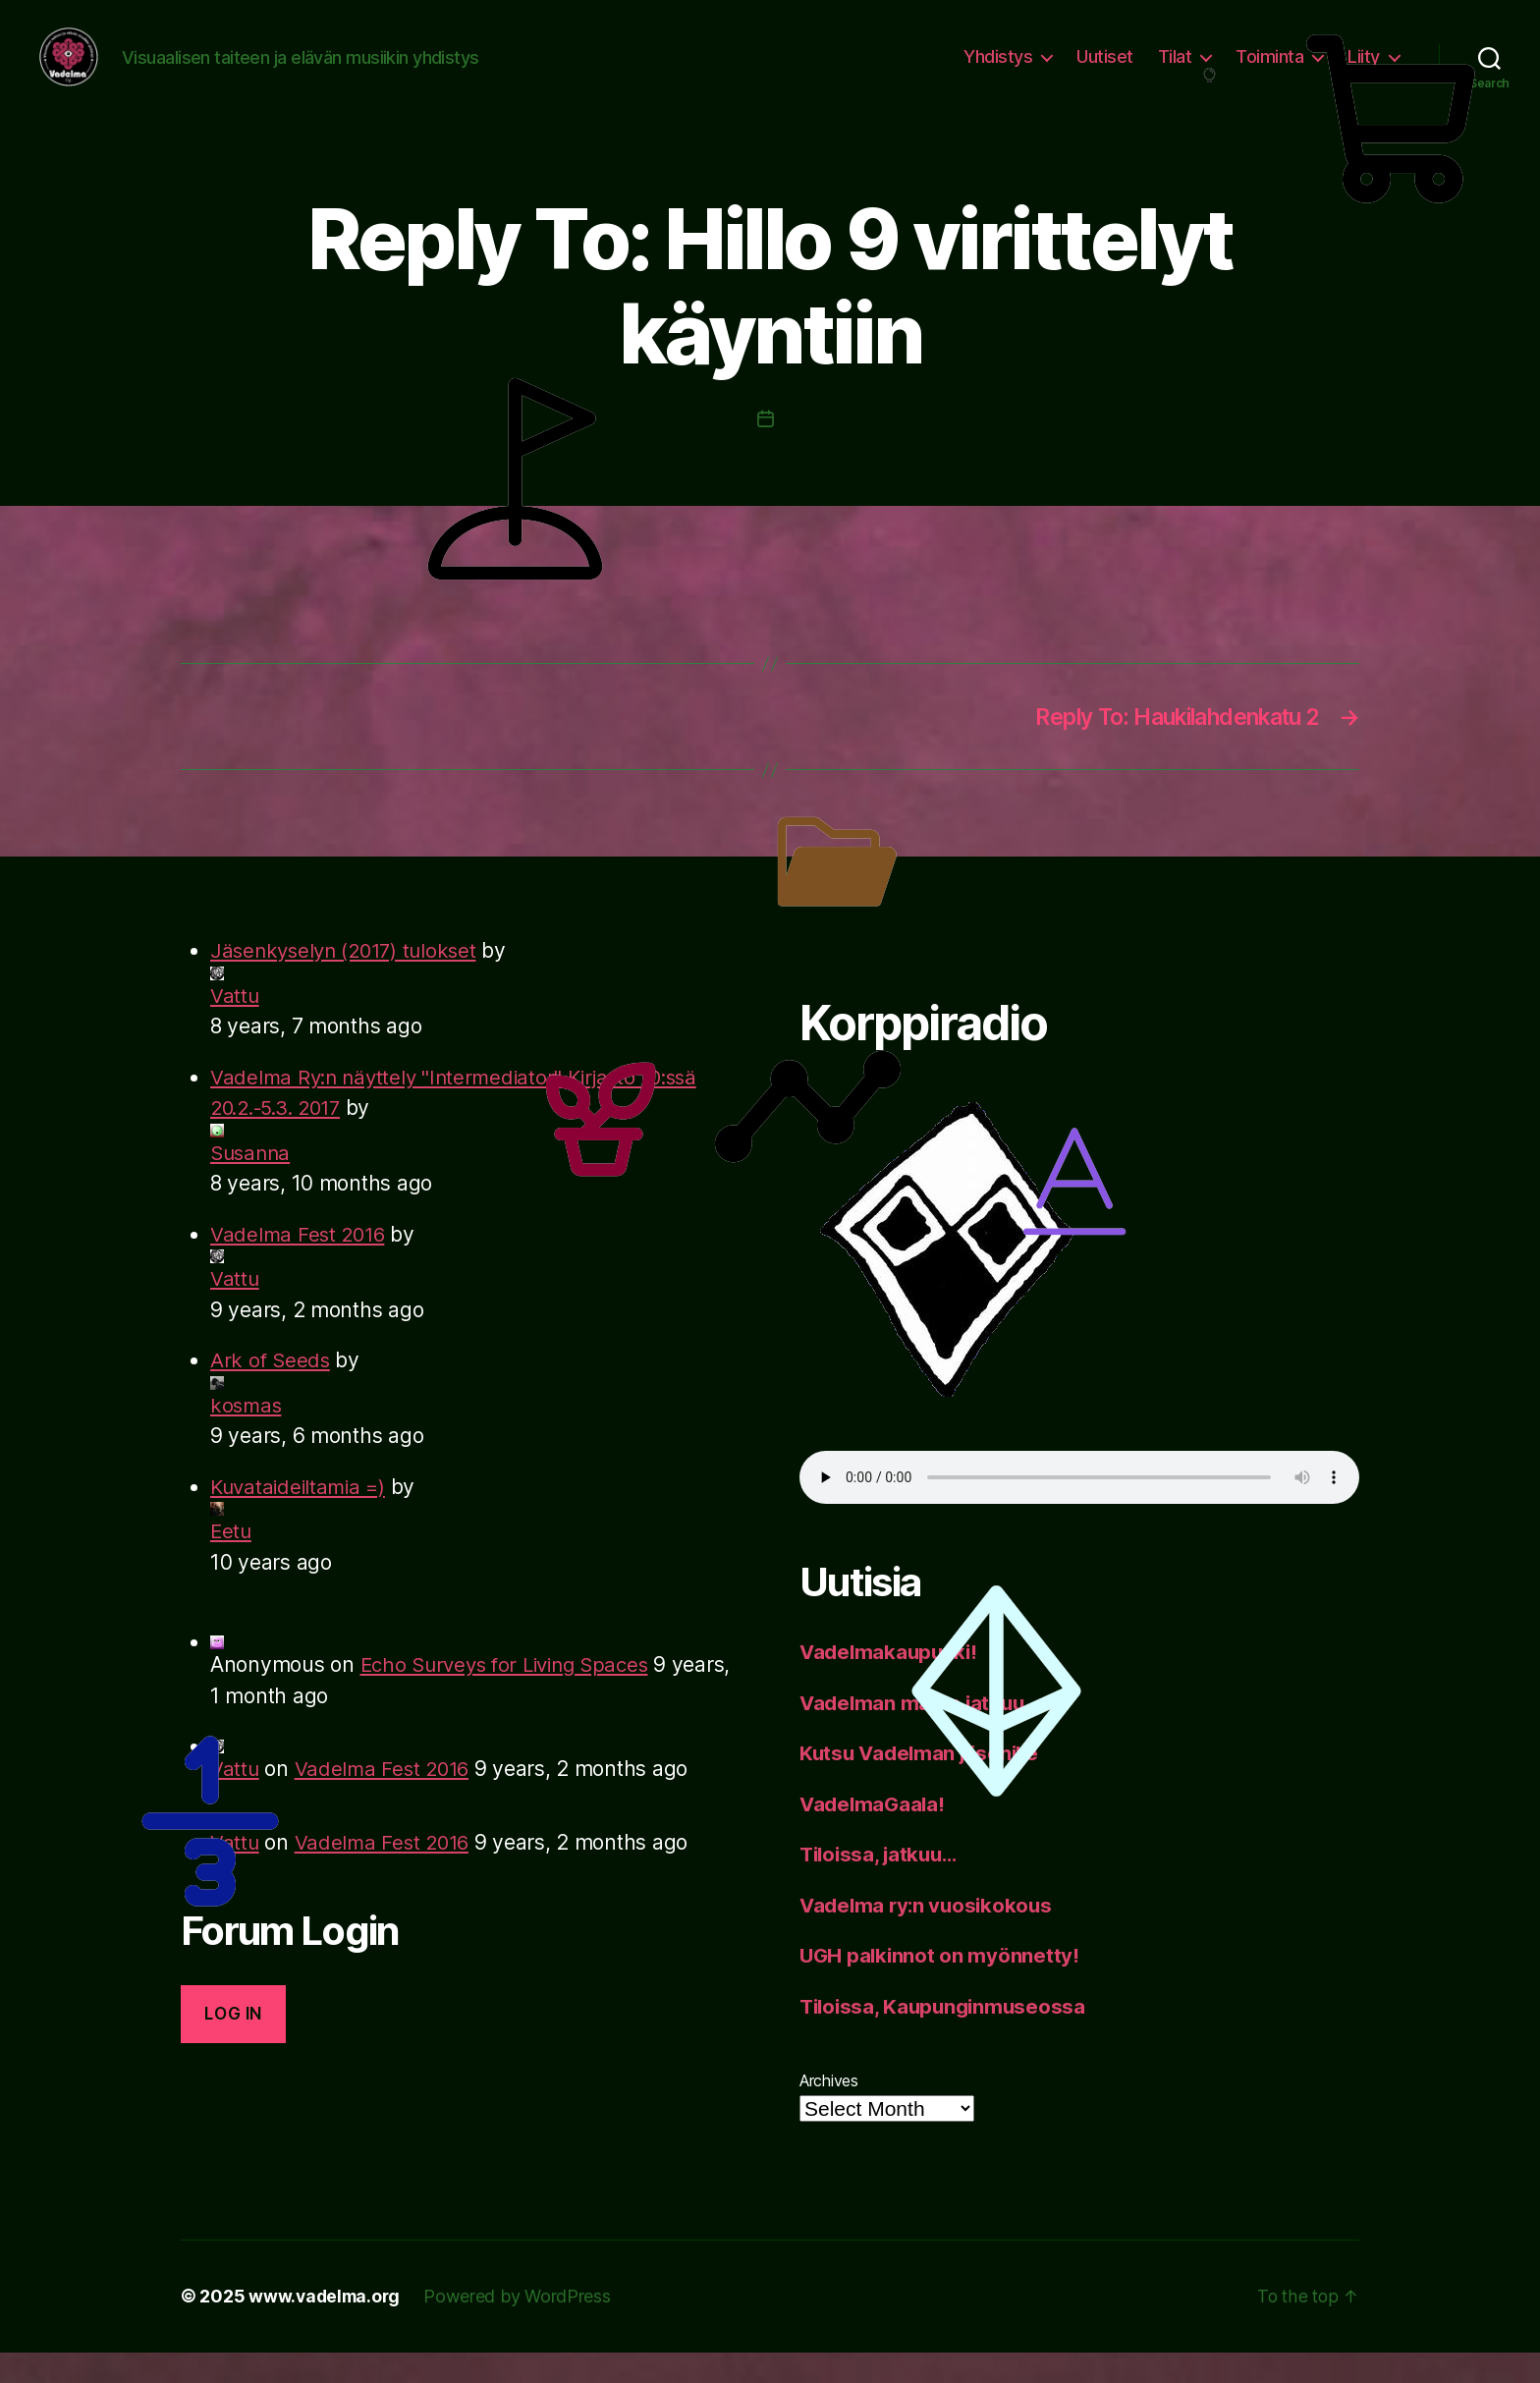 The width and height of the screenshot is (1540, 2383). I want to click on view ethereum wallet or balance, so click(996, 1690).